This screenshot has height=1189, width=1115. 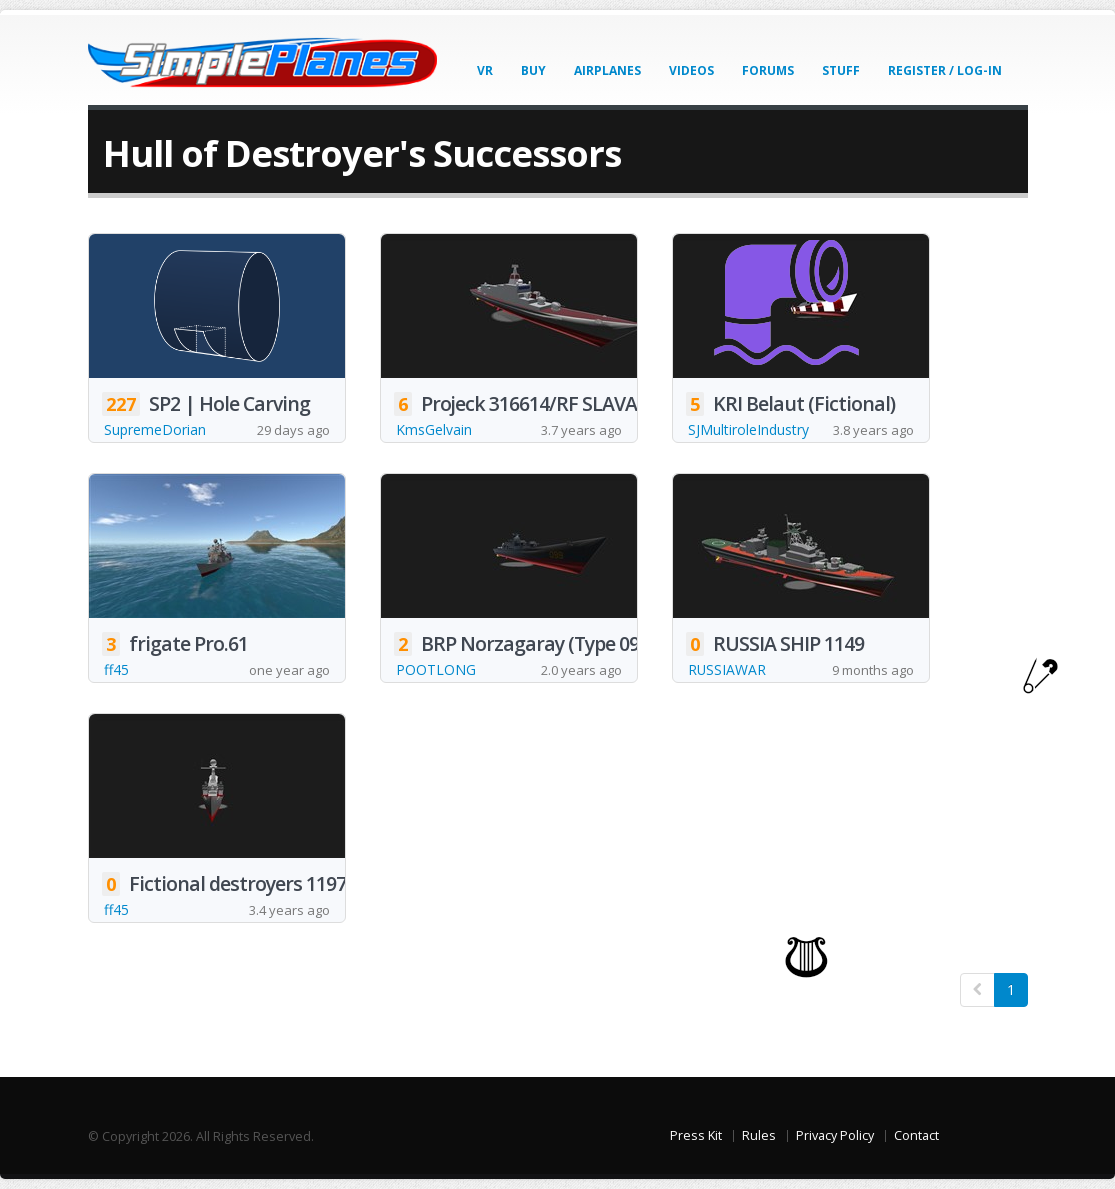 What do you see at coordinates (1040, 675) in the screenshot?
I see `safety pin tool or fastening option` at bounding box center [1040, 675].